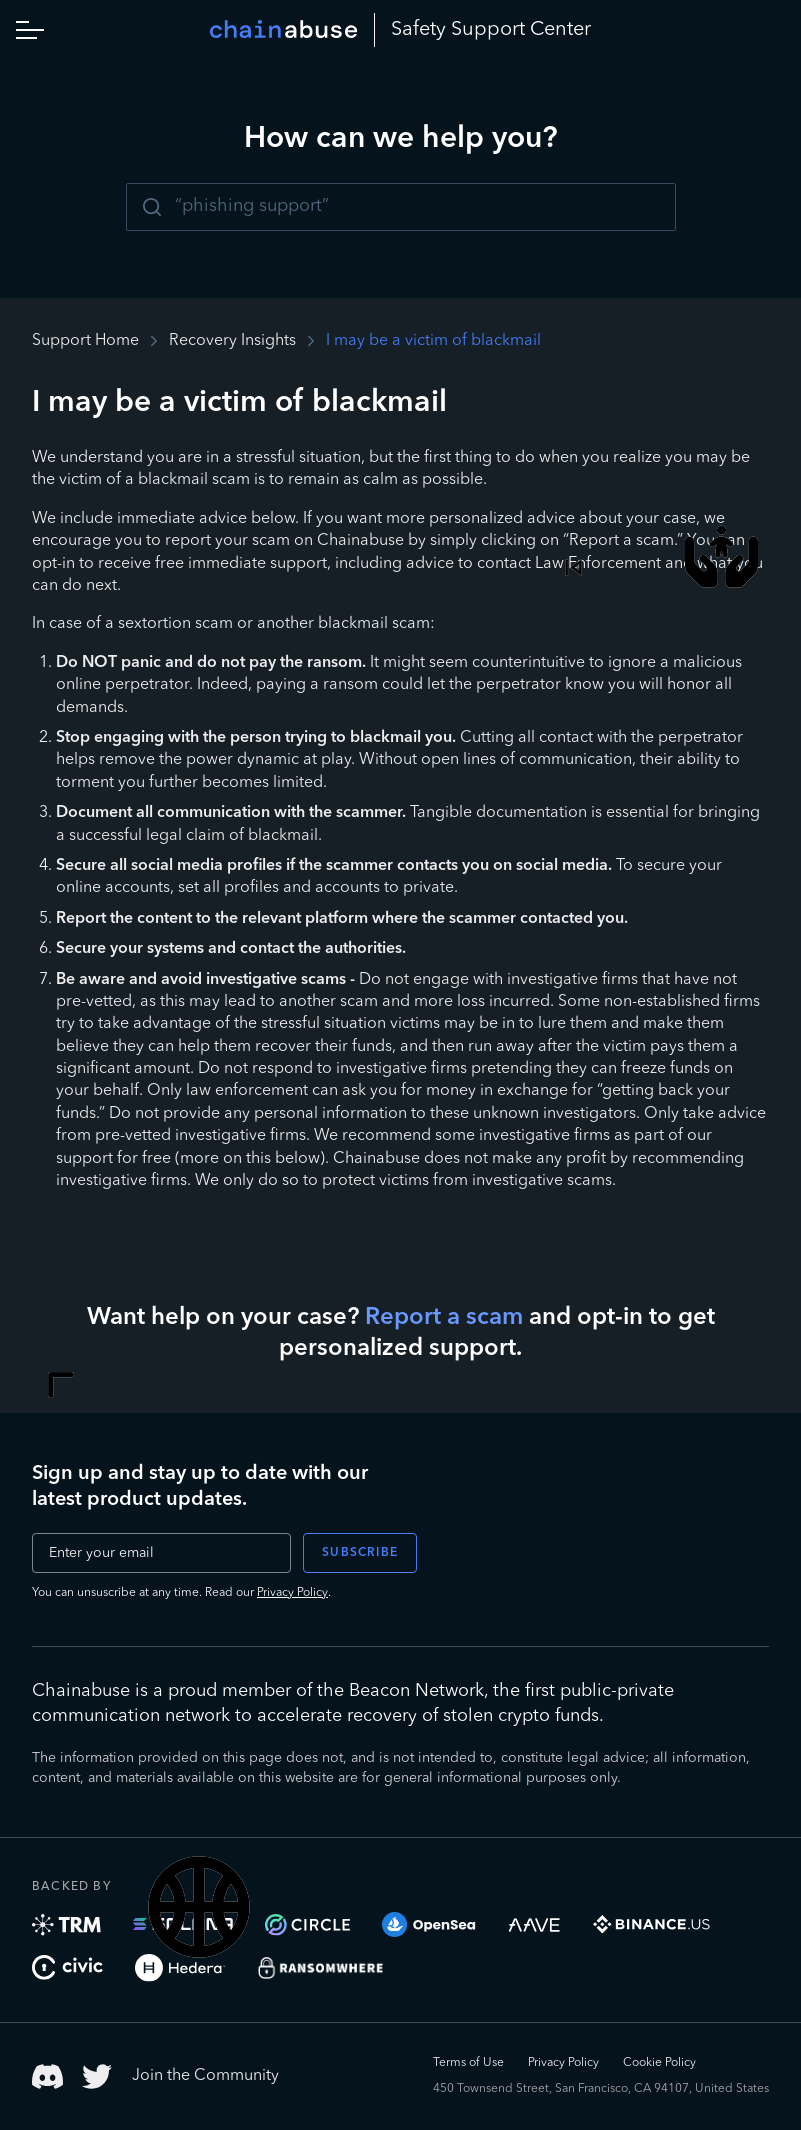 The height and width of the screenshot is (2130, 801). Describe the element at coordinates (573, 567) in the screenshot. I see `skip to the previous track` at that location.